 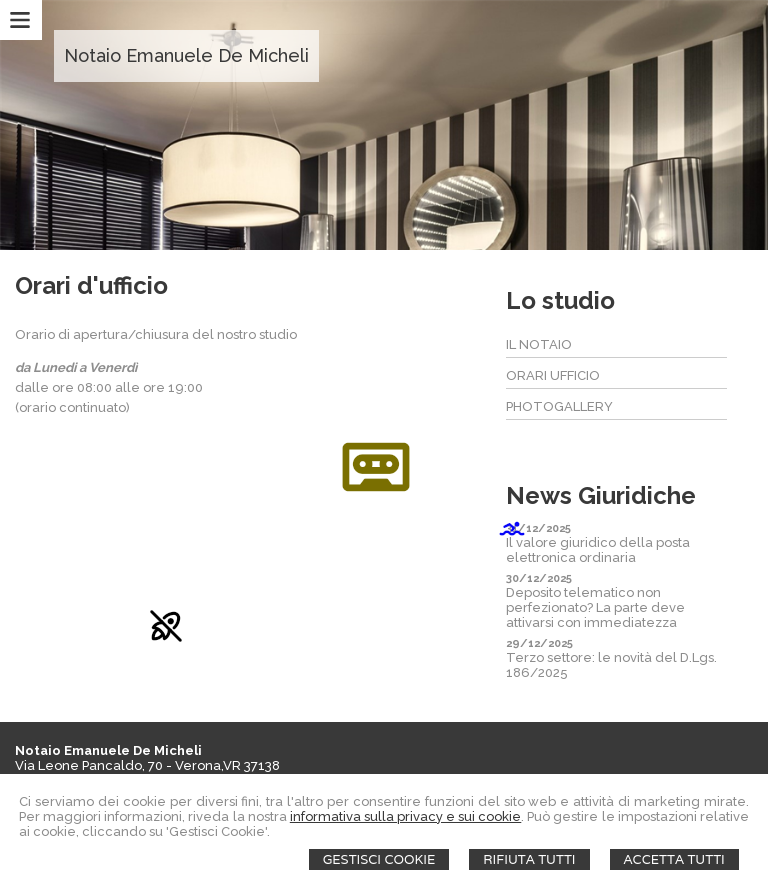 I want to click on access audio recordings or voice memos, so click(x=376, y=467).